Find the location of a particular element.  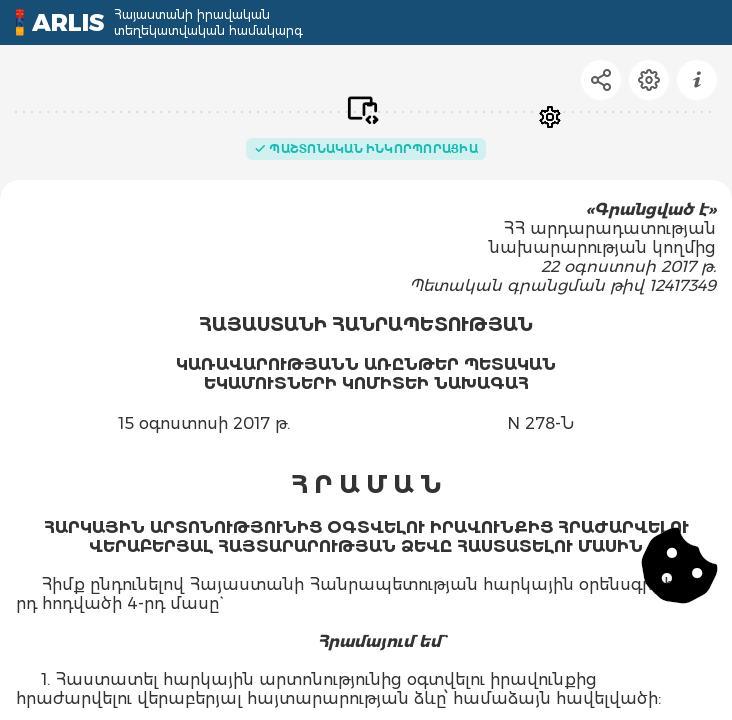

manage cookie preferences and privacy settings is located at coordinates (679, 565).